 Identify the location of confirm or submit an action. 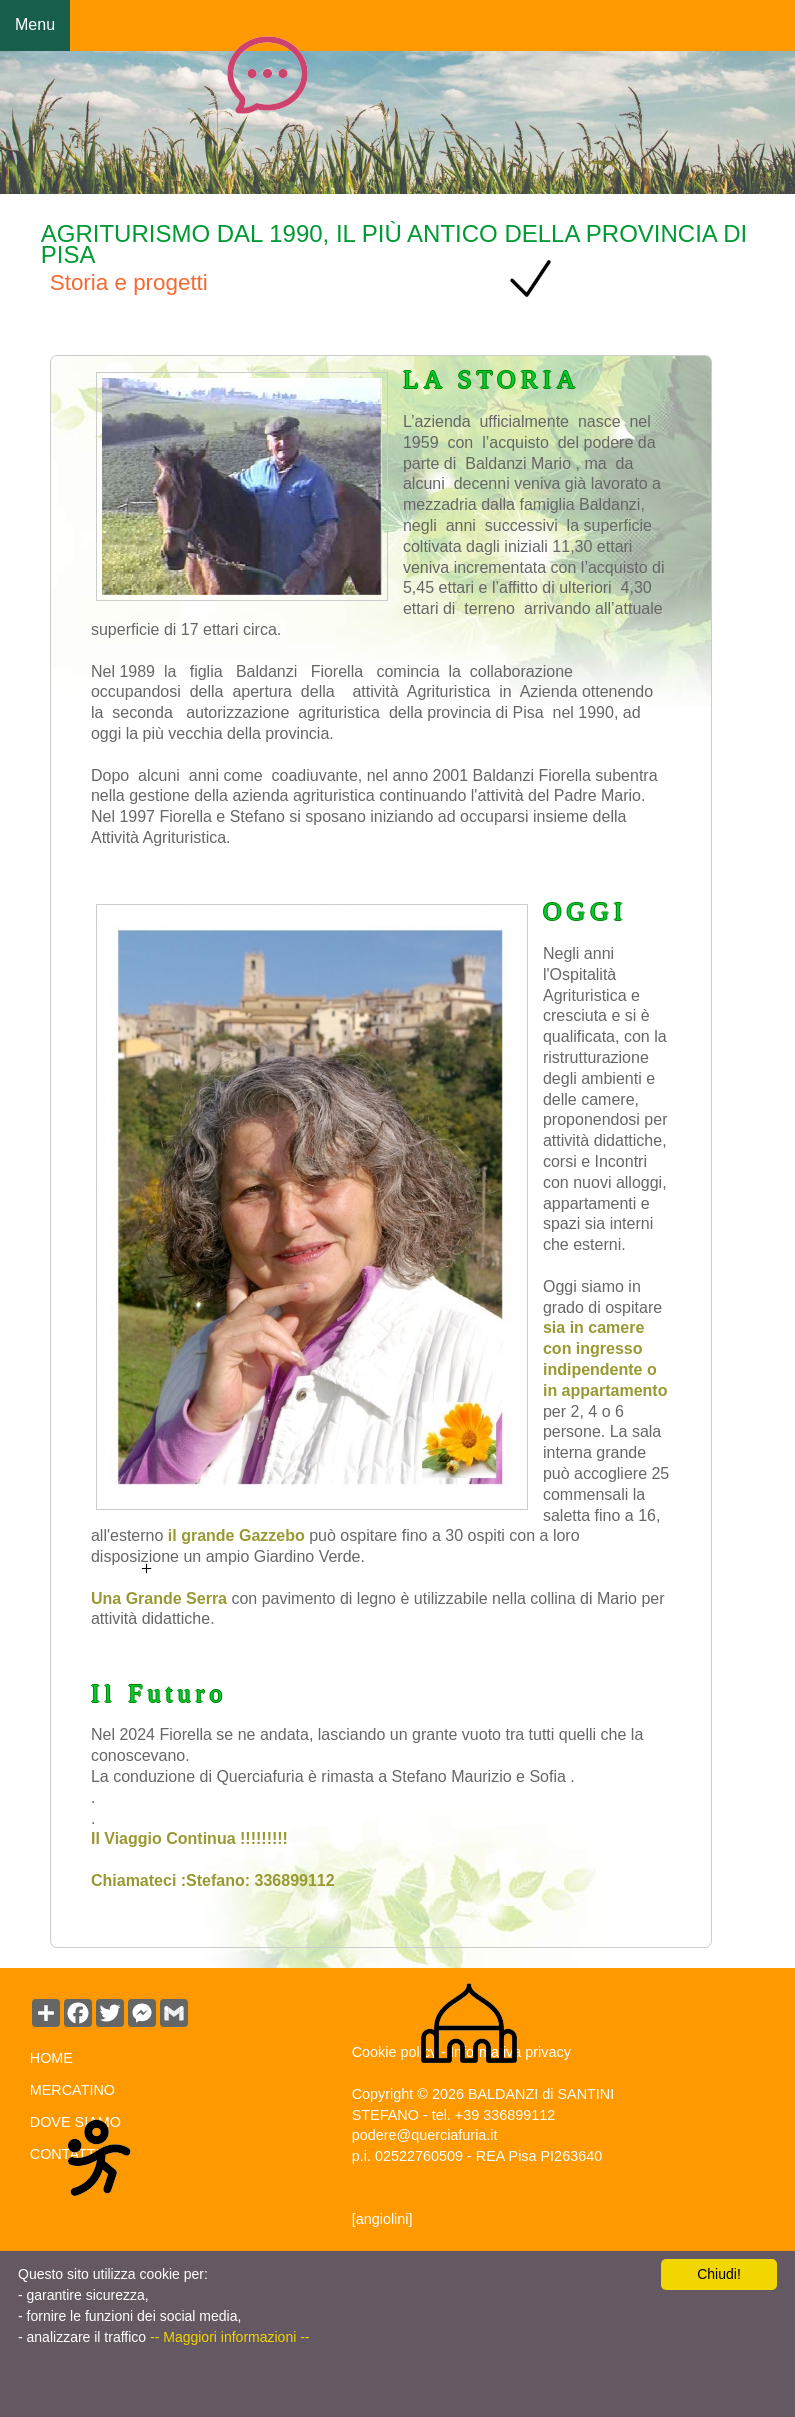
(530, 278).